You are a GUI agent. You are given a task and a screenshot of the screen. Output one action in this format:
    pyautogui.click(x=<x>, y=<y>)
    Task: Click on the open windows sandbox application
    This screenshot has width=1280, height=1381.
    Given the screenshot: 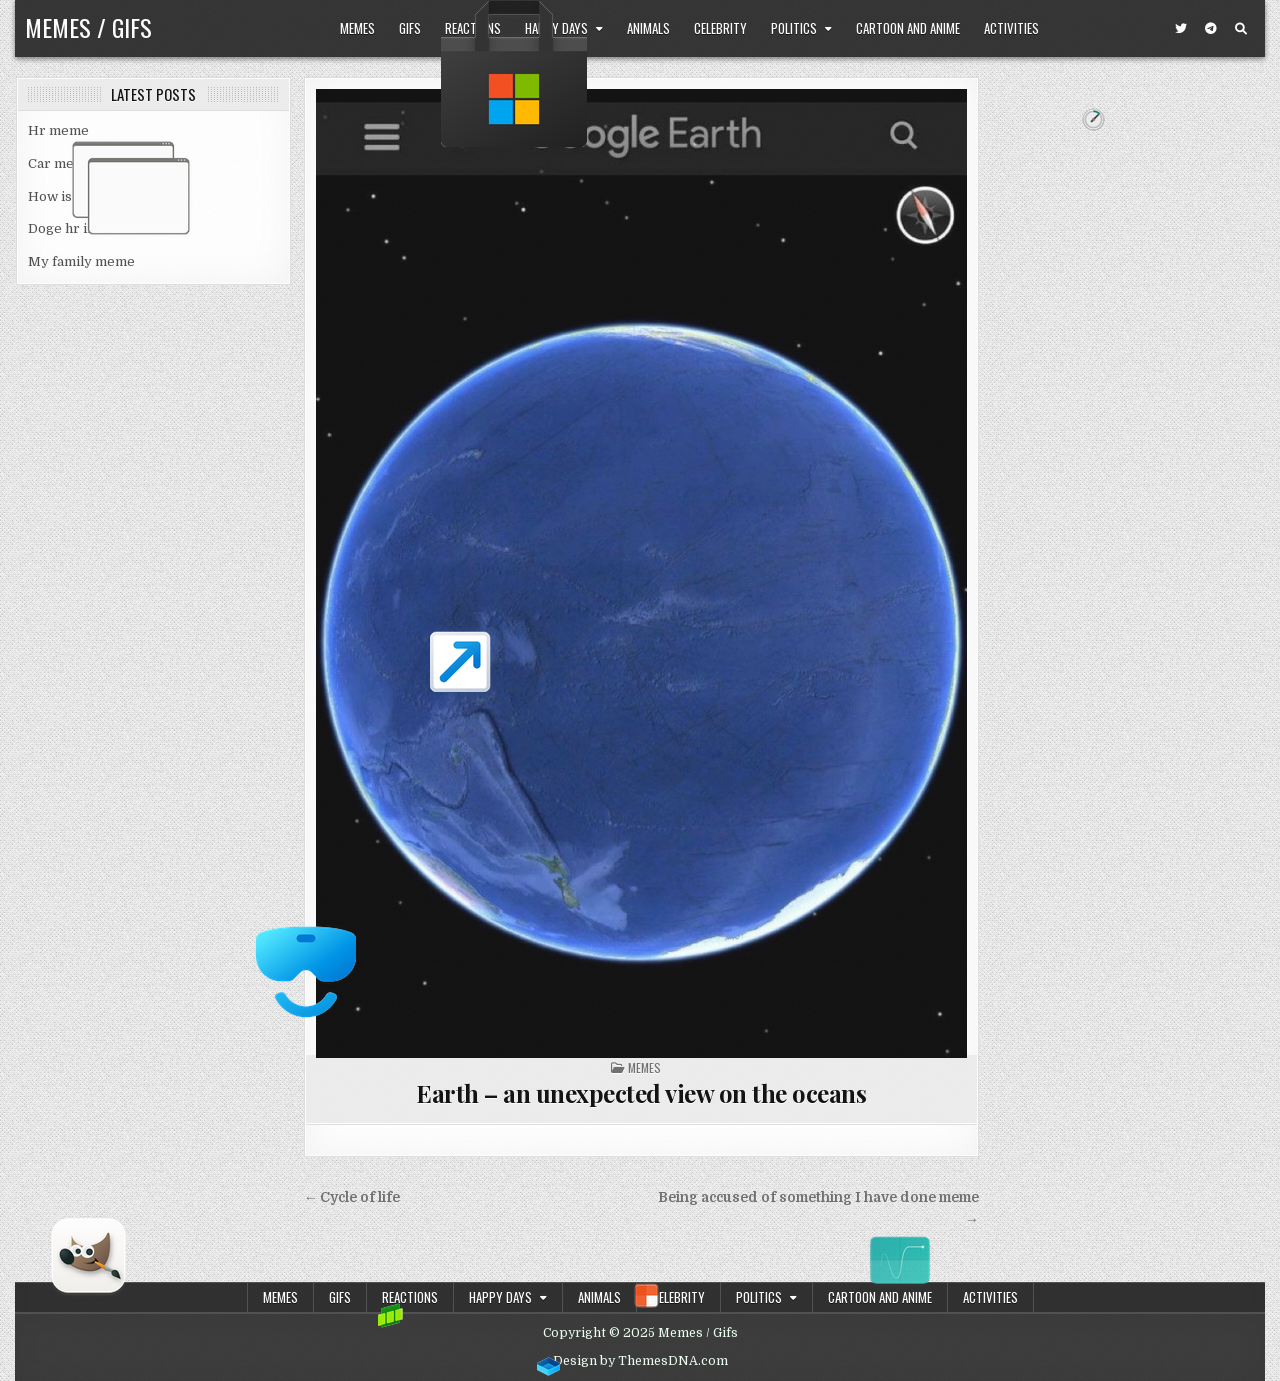 What is the action you would take?
    pyautogui.click(x=548, y=1366)
    